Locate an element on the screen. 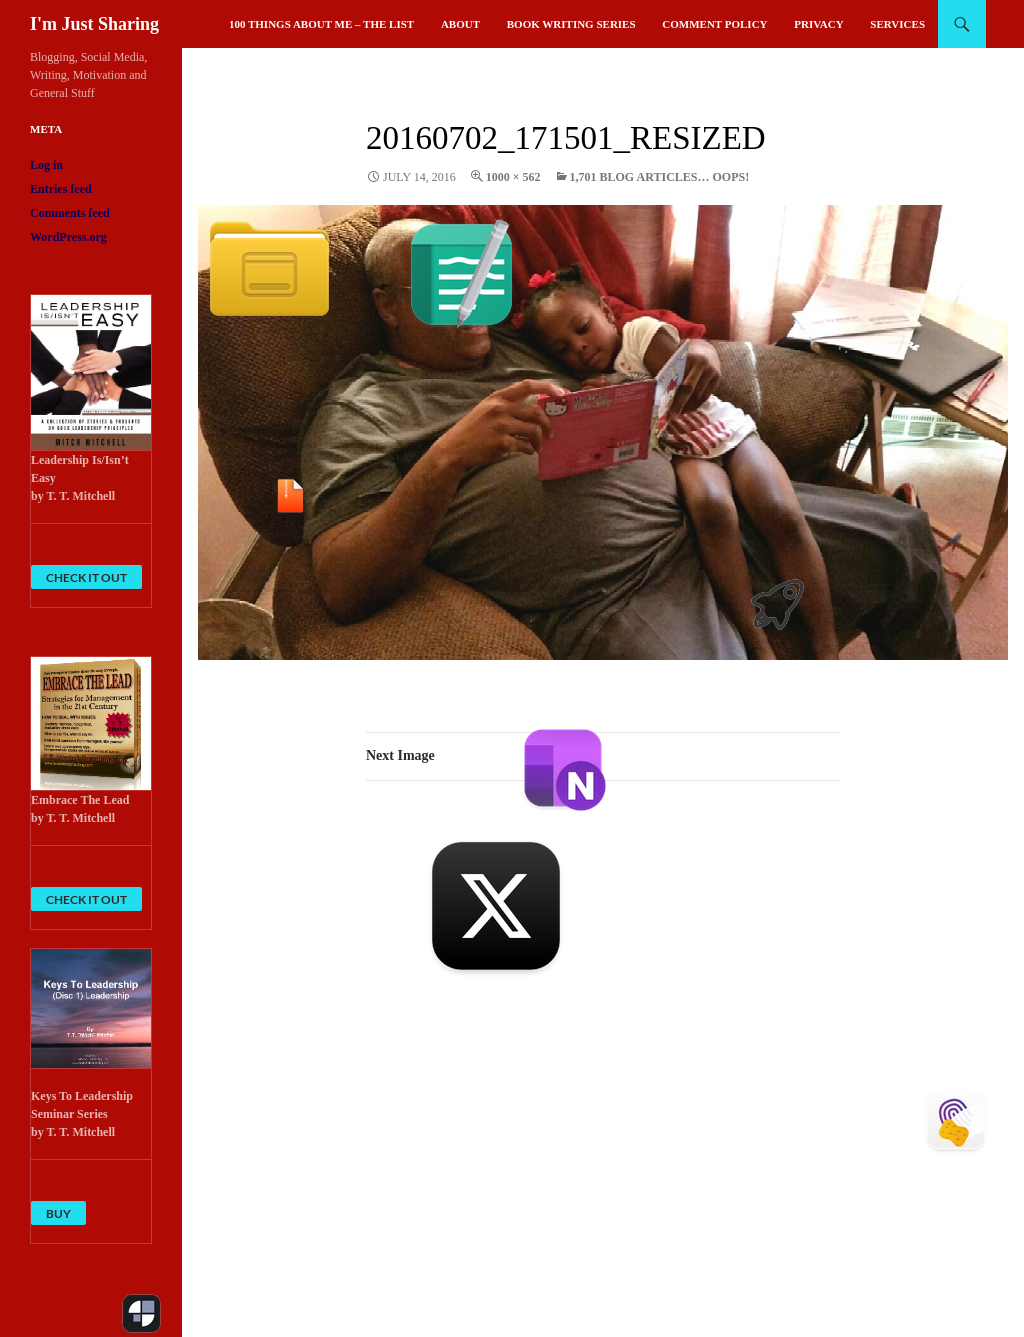  a compressed tzo archive file is located at coordinates (290, 496).